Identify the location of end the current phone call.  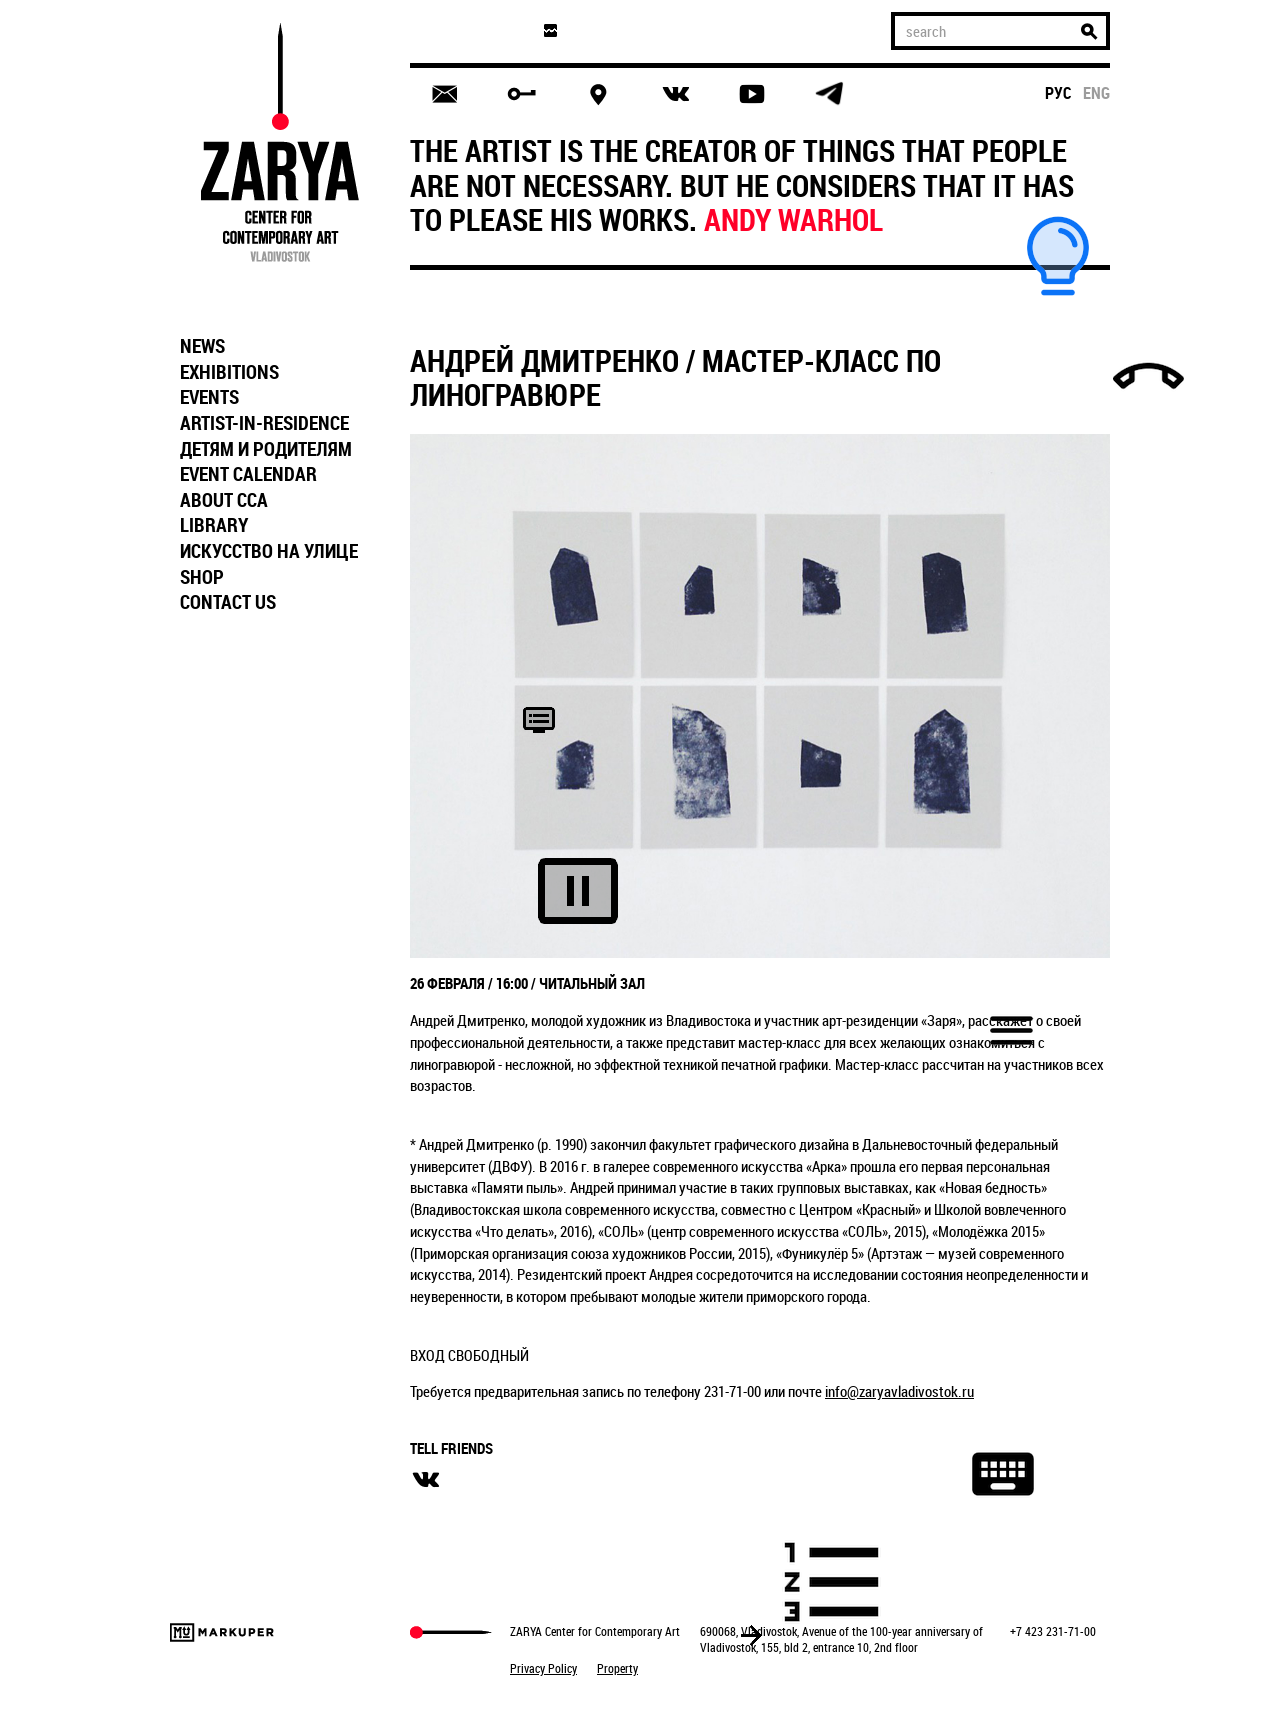
(1148, 377).